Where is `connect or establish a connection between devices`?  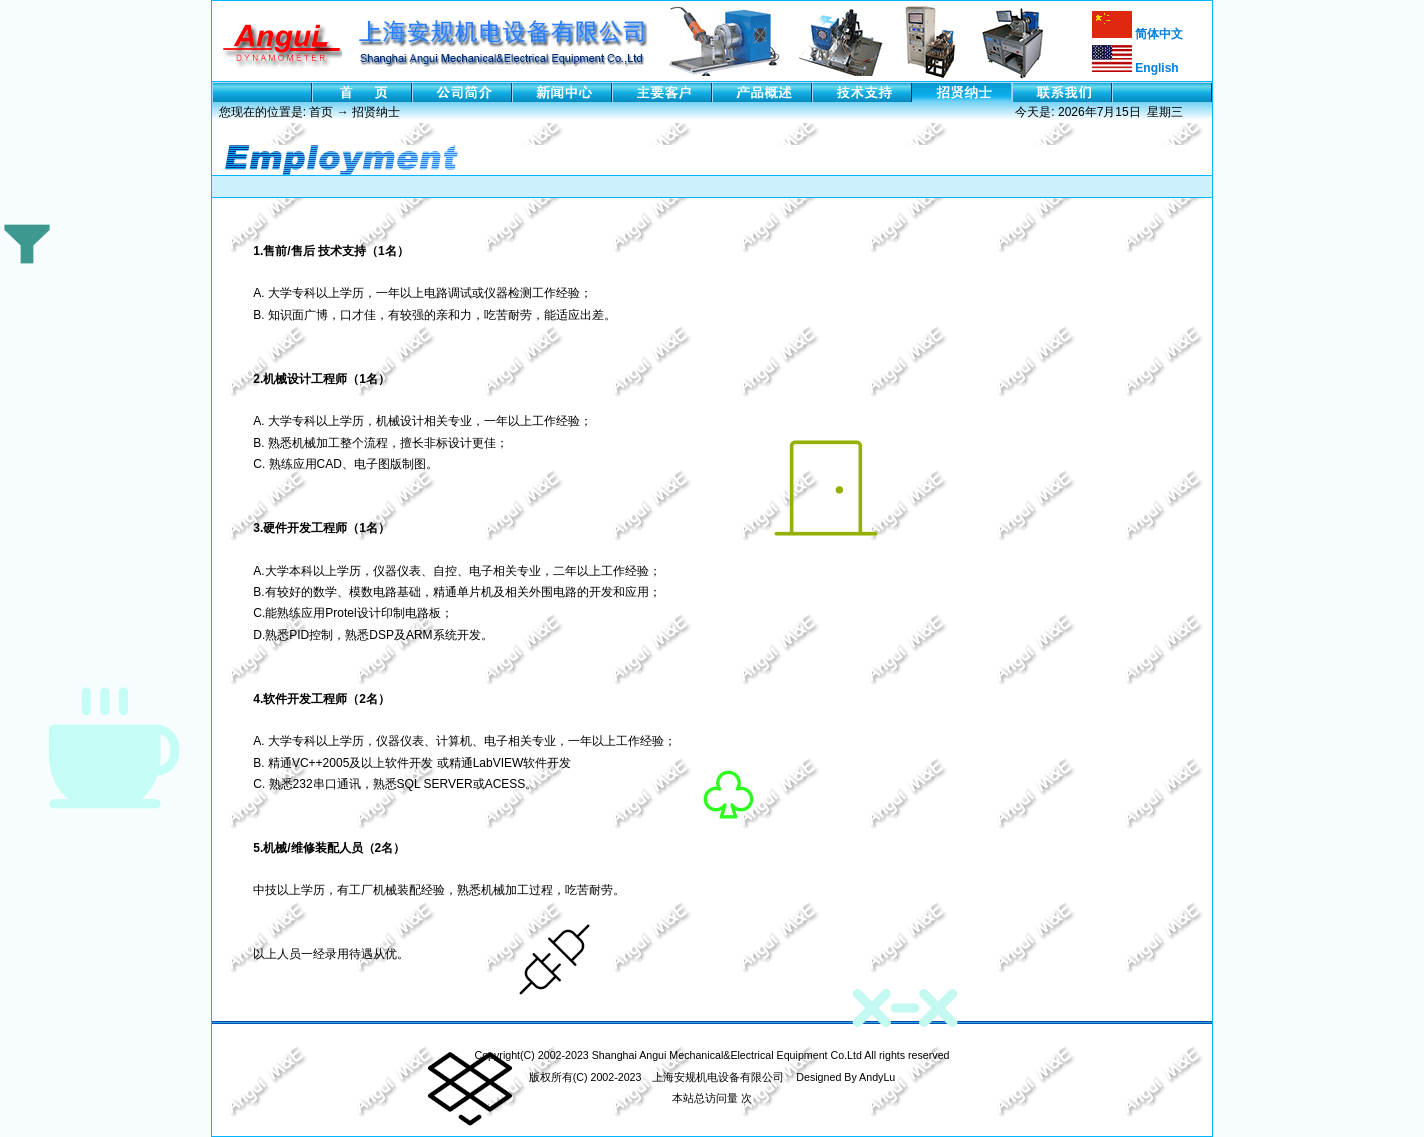 connect or establish a connection between devices is located at coordinates (554, 959).